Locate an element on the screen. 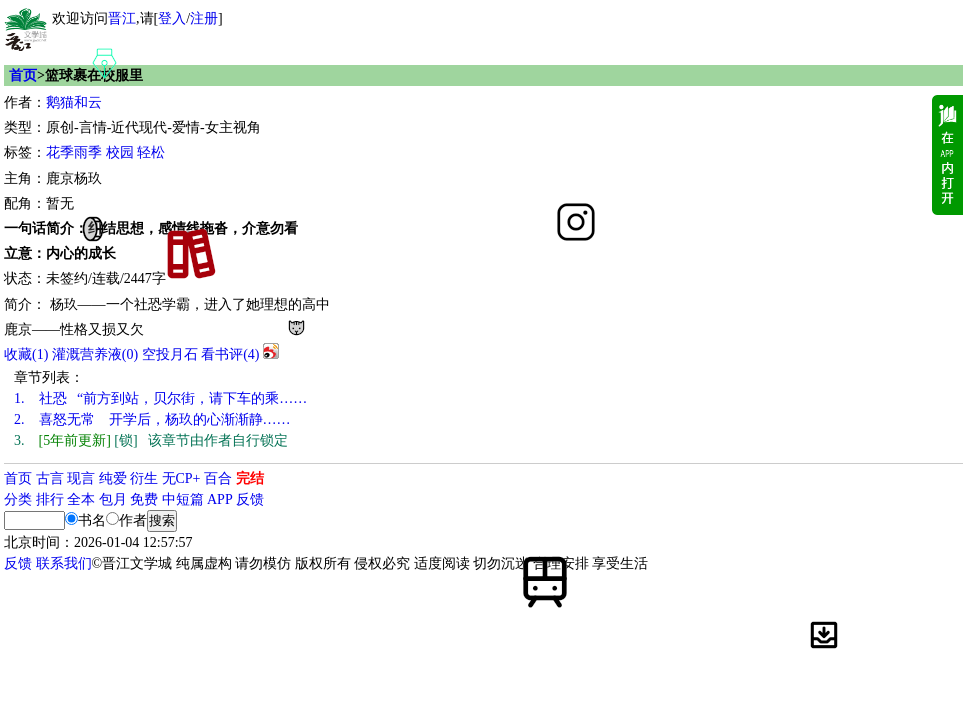  view account balance or credits is located at coordinates (93, 229).